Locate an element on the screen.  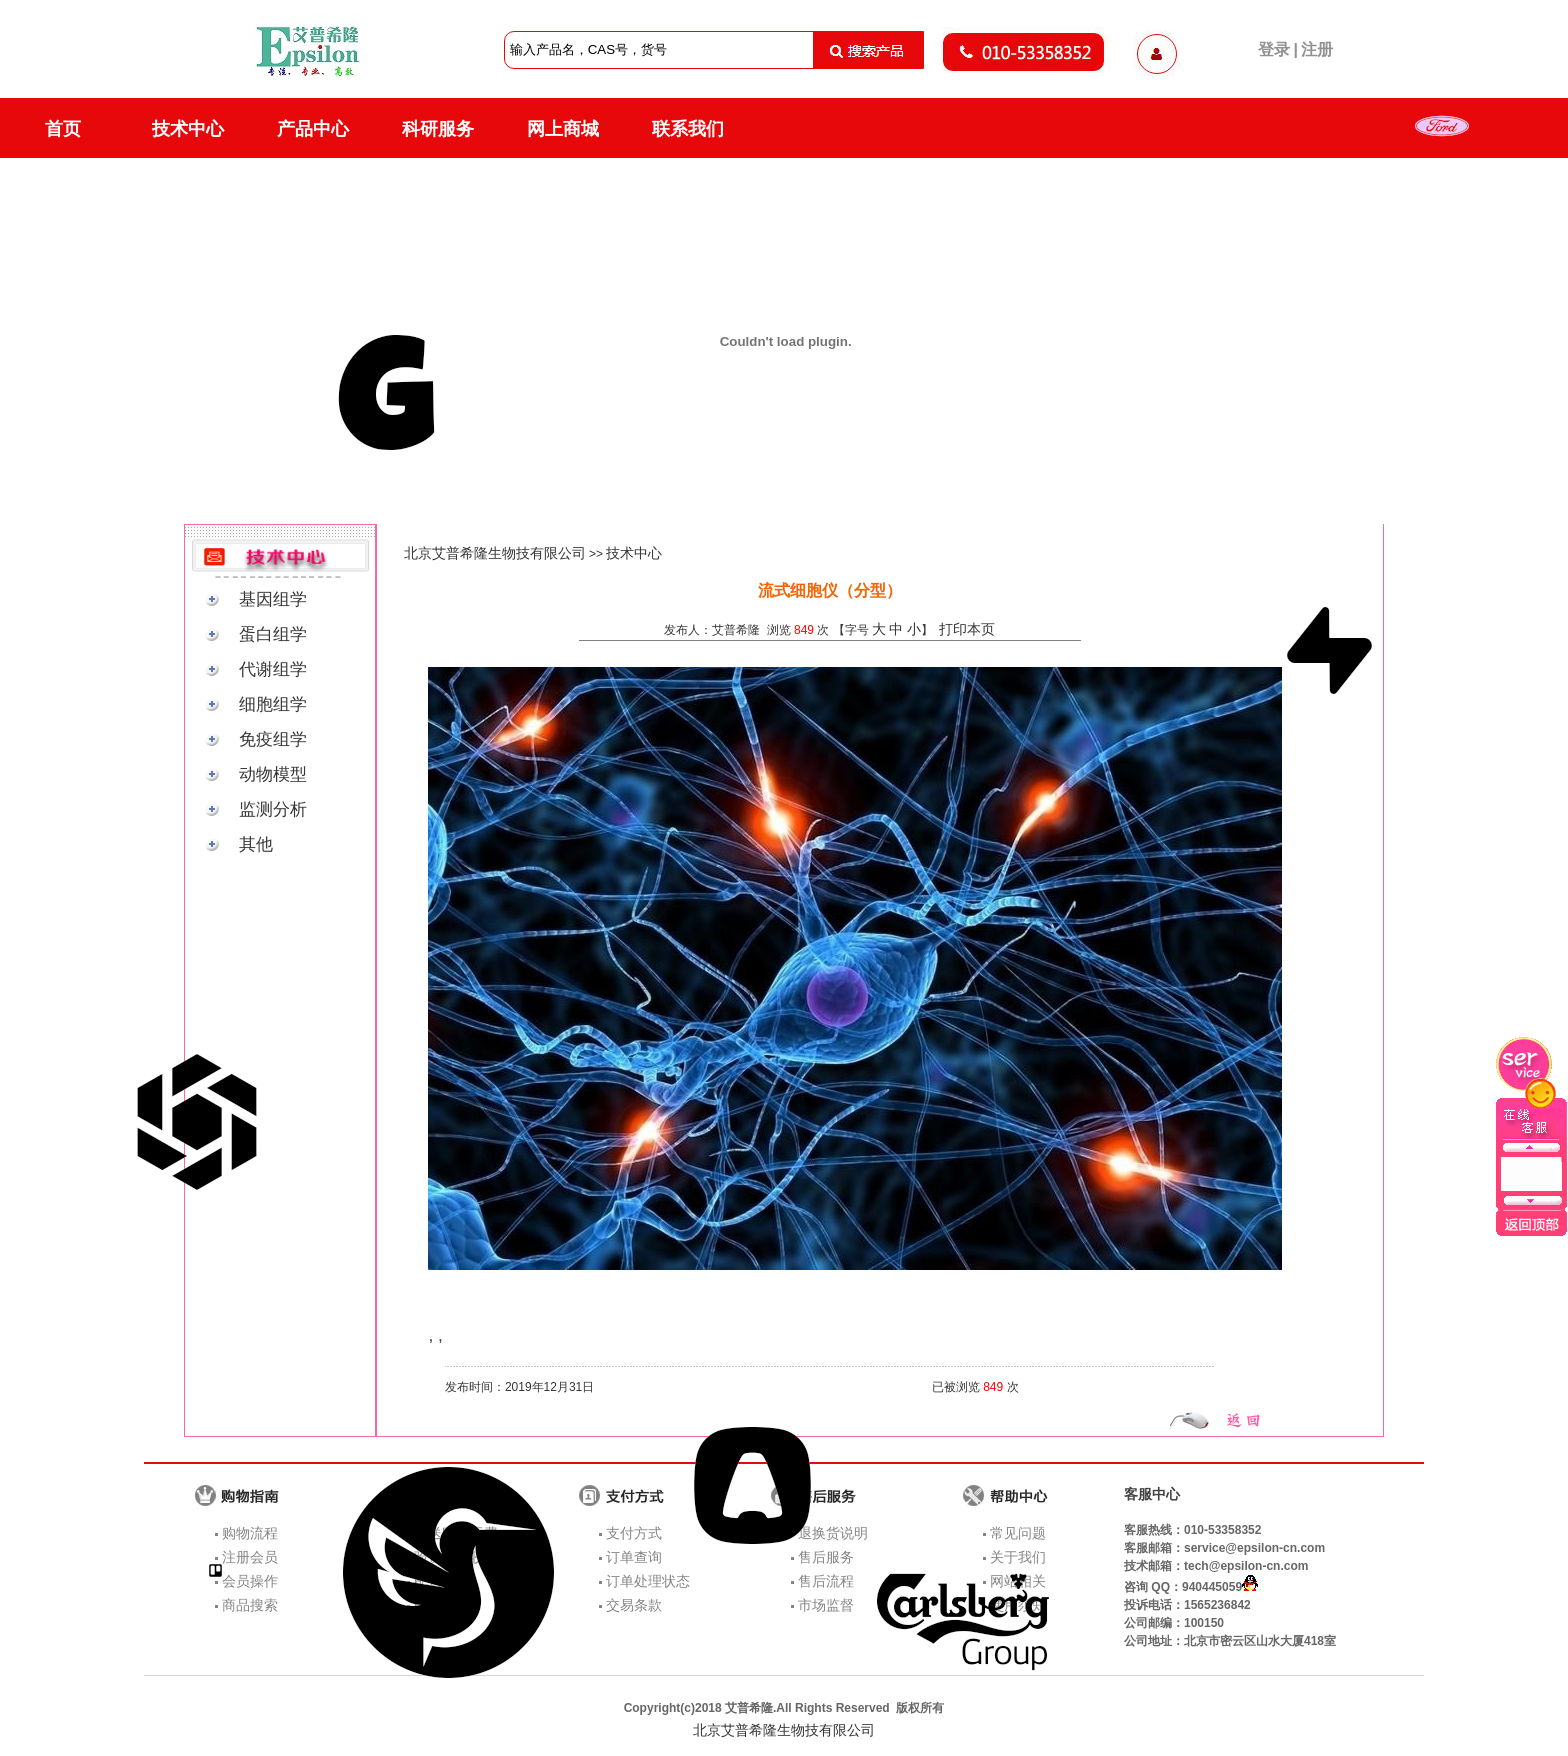
open trello app is located at coordinates (215, 1570).